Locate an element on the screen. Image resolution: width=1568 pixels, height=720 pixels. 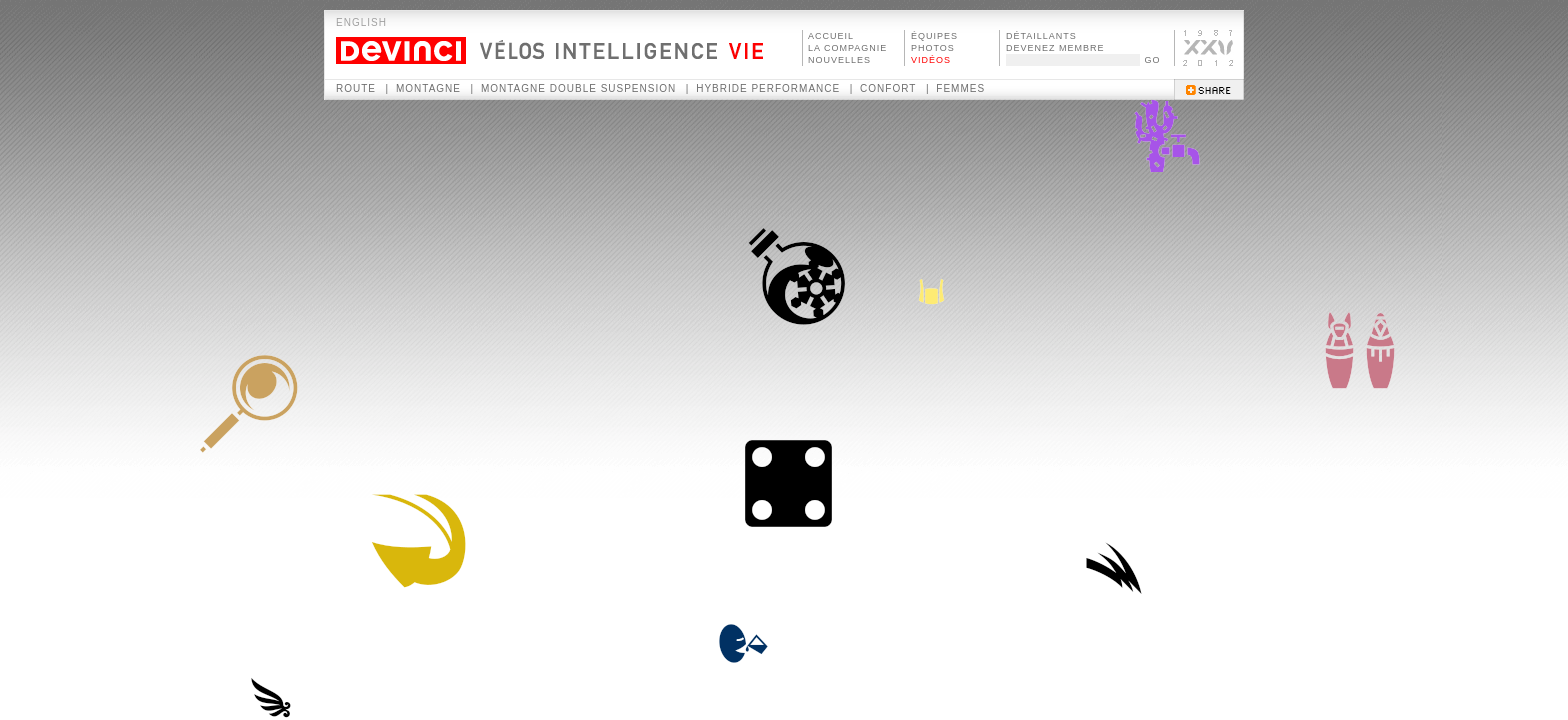
search for items or content is located at coordinates (248, 404).